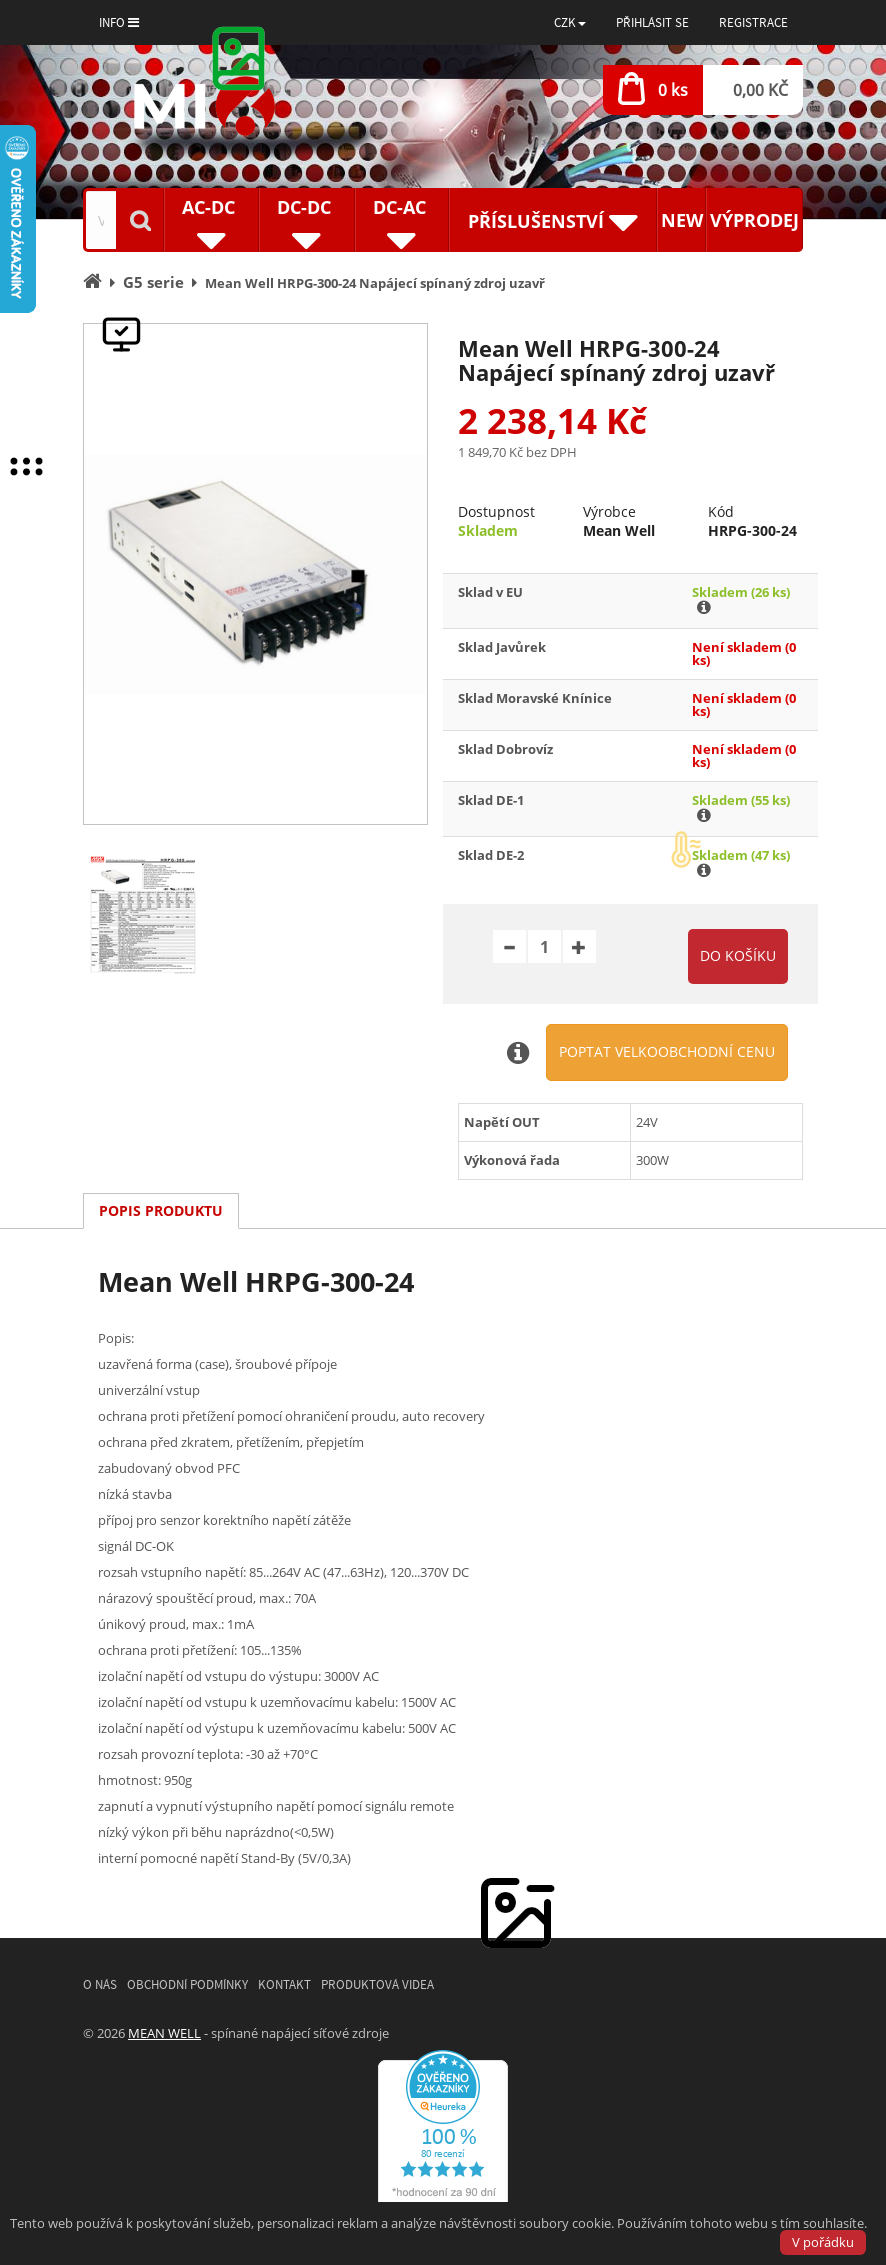  What do you see at coordinates (682, 849) in the screenshot?
I see `indicates high temperature or heat warning` at bounding box center [682, 849].